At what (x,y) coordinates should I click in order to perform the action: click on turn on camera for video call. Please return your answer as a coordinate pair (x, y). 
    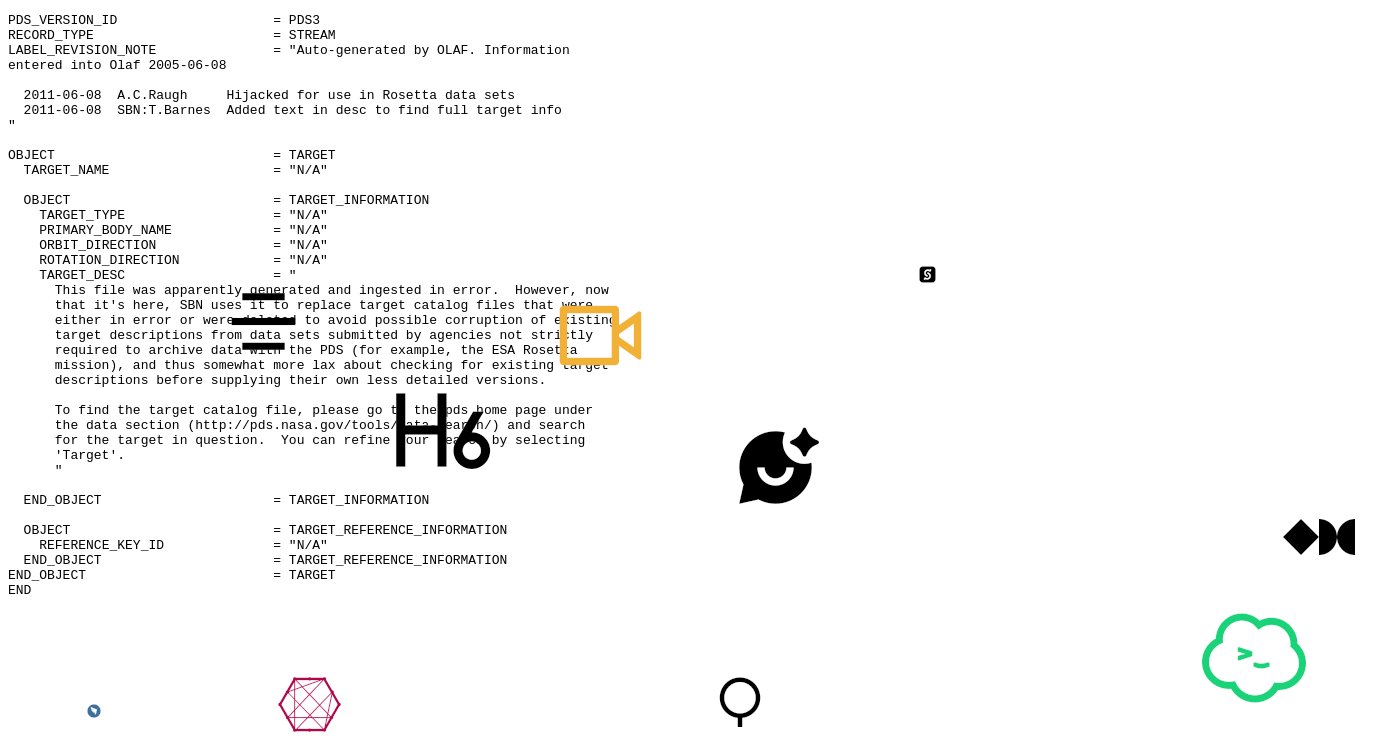
    Looking at the image, I should click on (600, 335).